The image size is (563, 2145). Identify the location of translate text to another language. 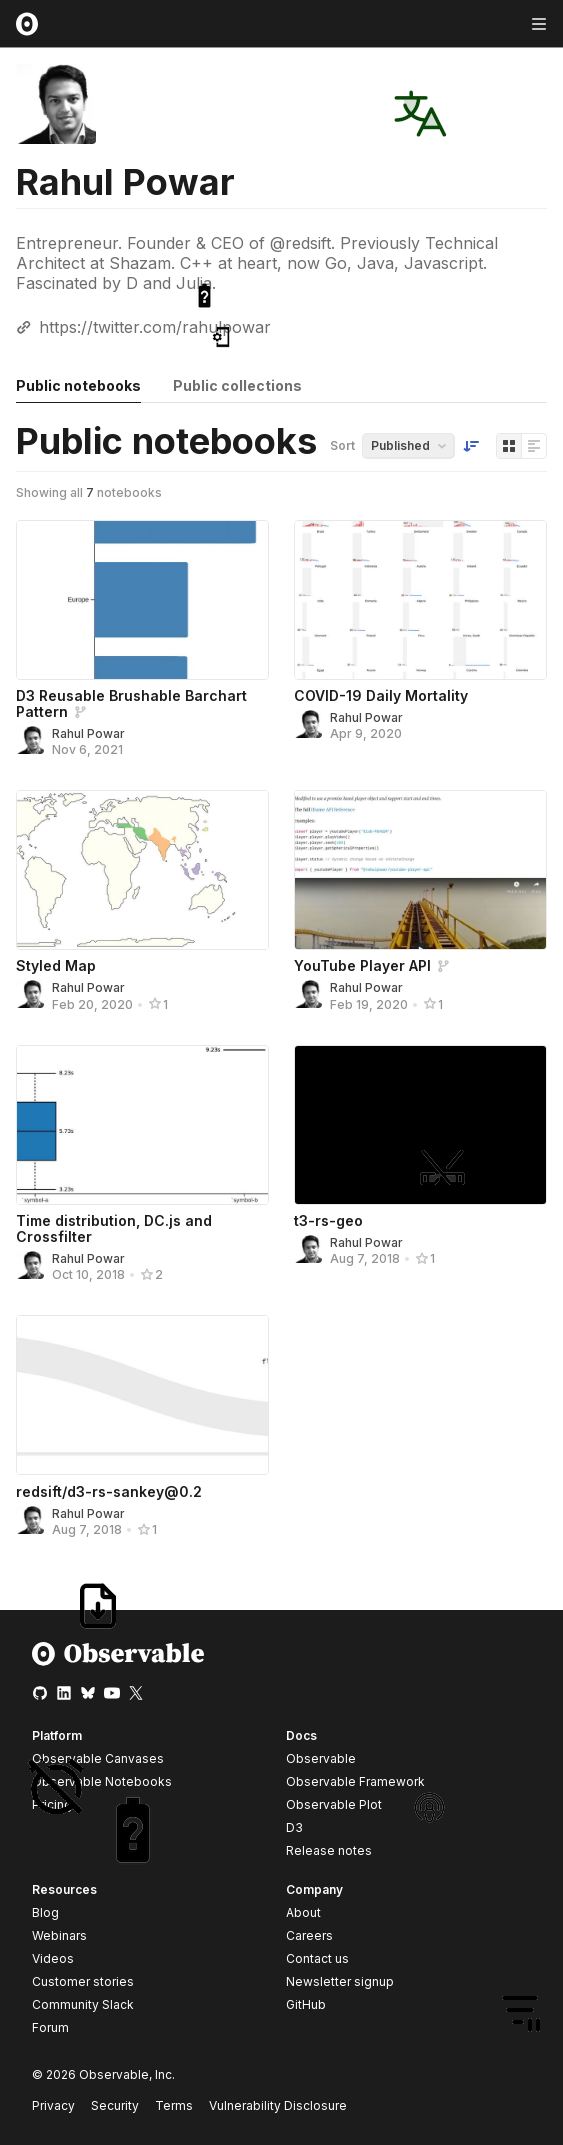
(418, 114).